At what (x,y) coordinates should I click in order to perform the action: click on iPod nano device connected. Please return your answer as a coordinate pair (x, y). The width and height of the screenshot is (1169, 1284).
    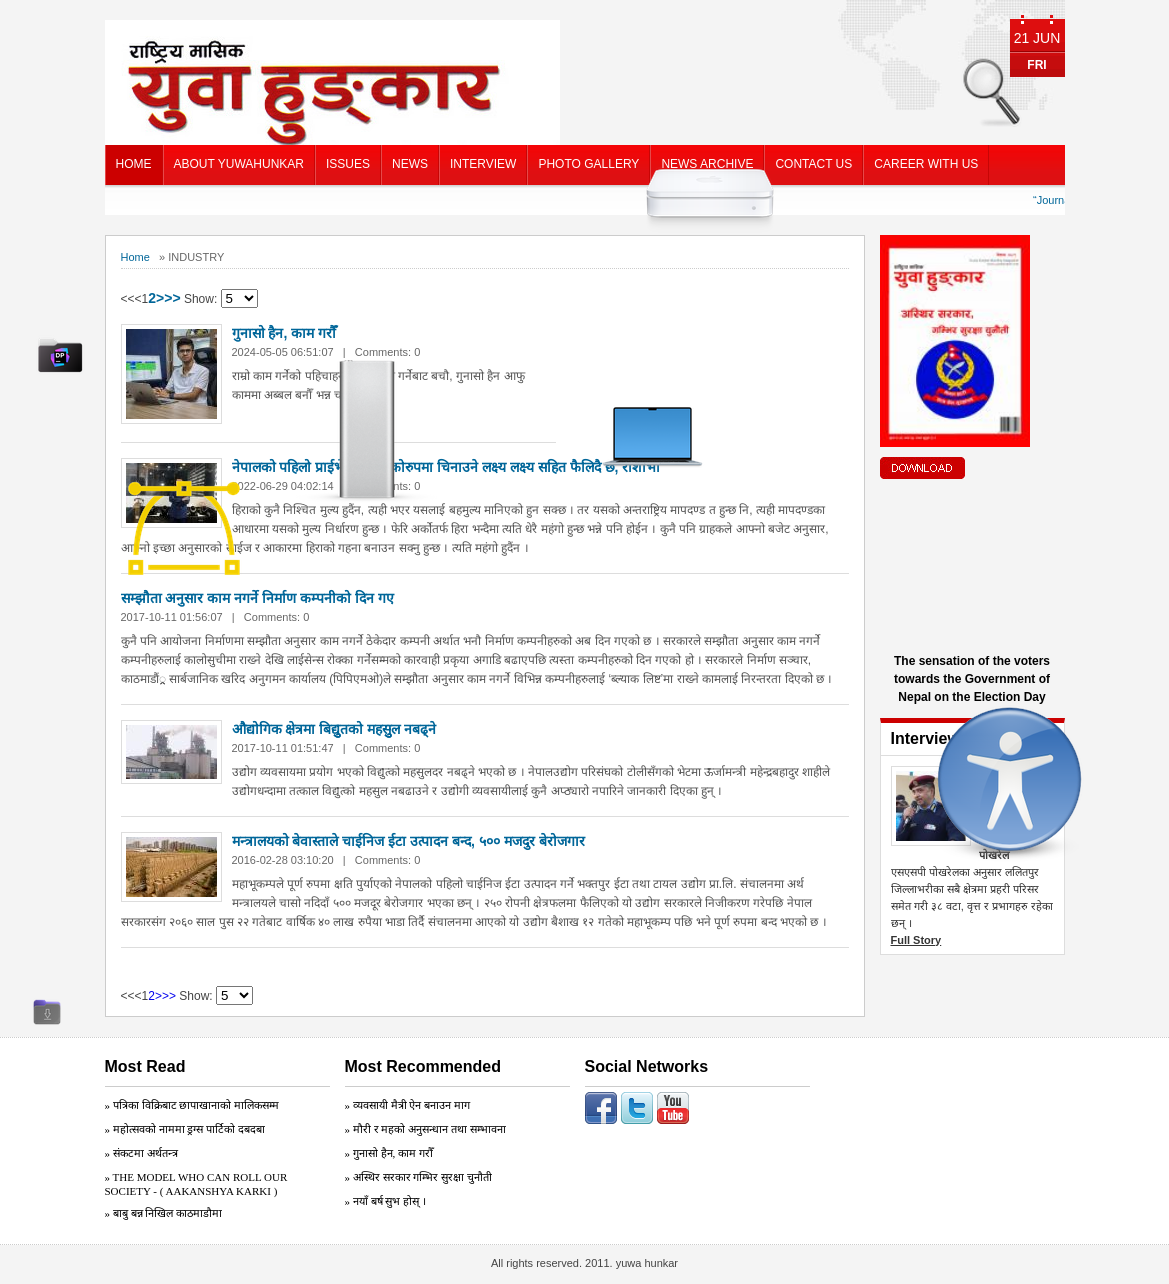
    Looking at the image, I should click on (367, 432).